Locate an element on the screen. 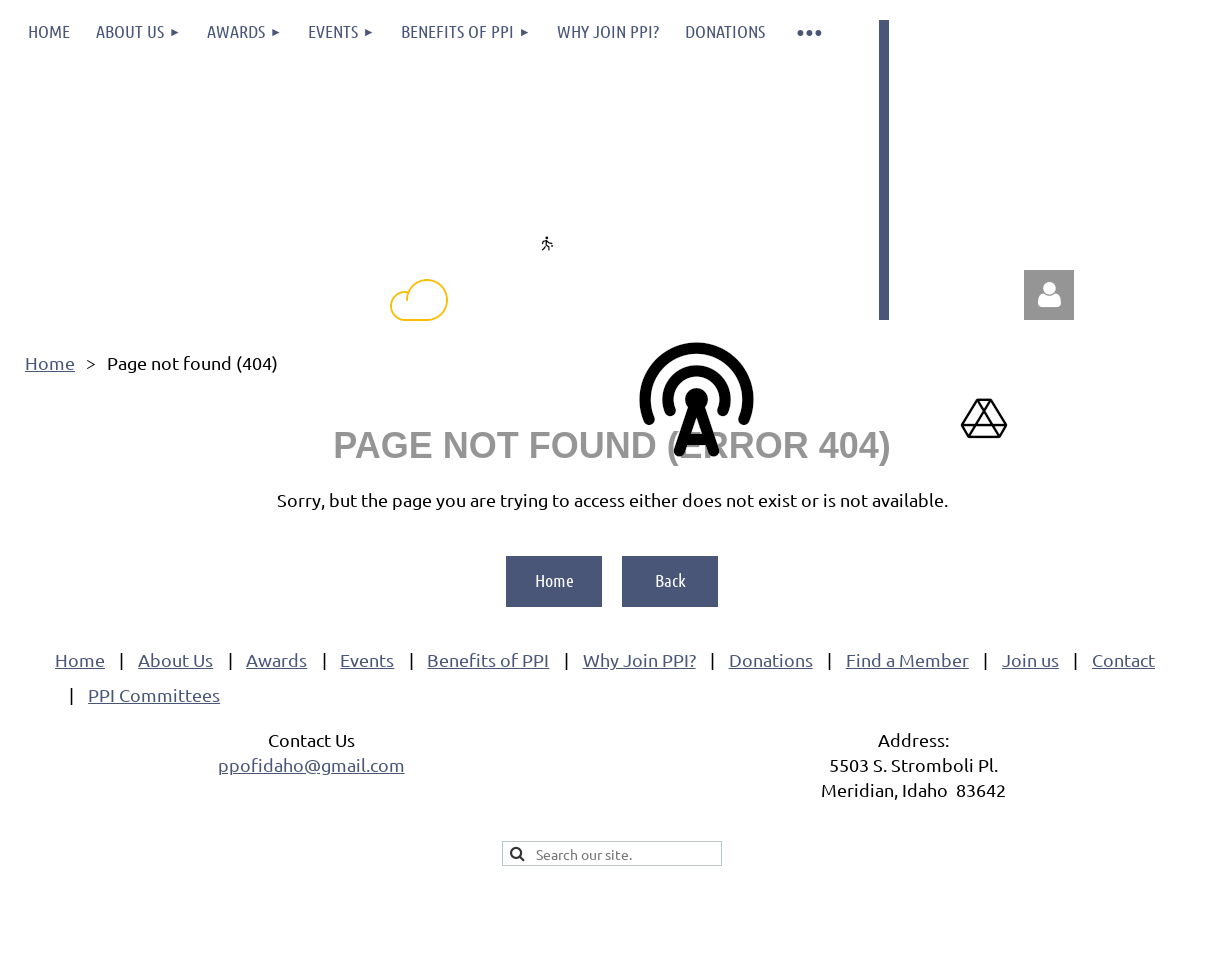 Image resolution: width=1224 pixels, height=958 pixels. access google drive files is located at coordinates (984, 420).